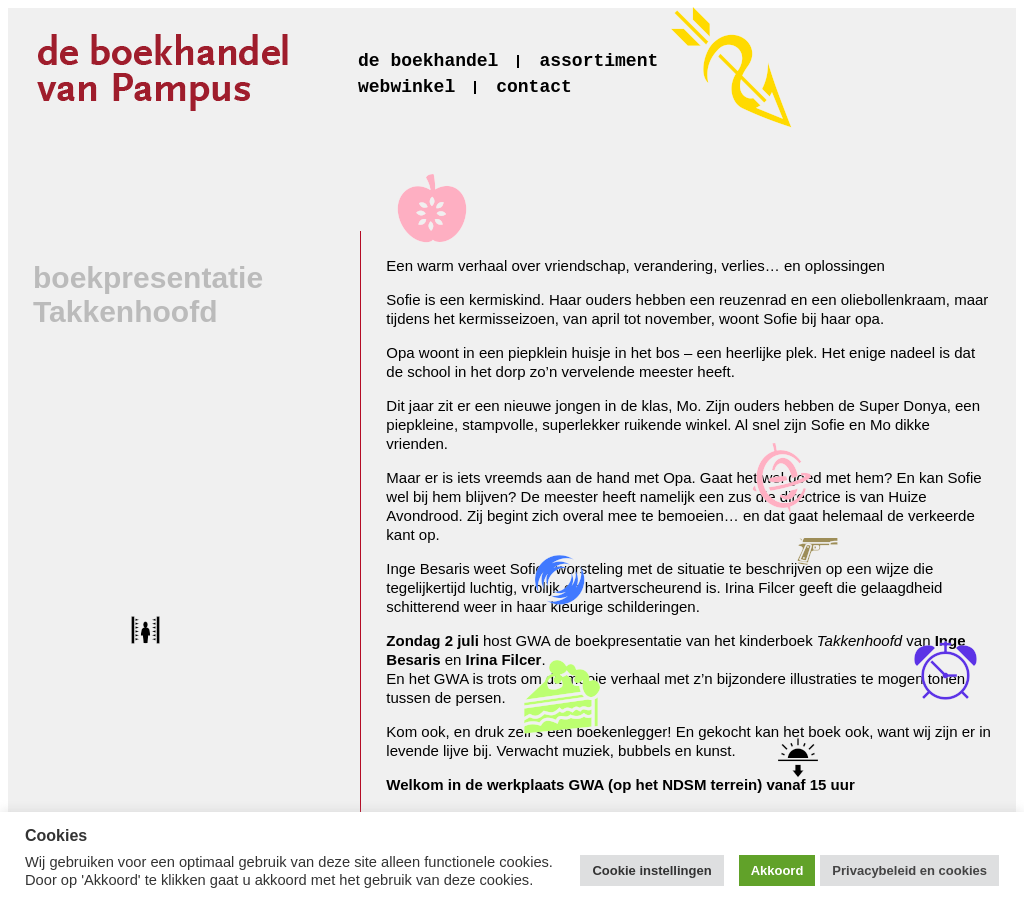 This screenshot has width=1024, height=905. I want to click on view birthday or celebration events, so click(562, 698).